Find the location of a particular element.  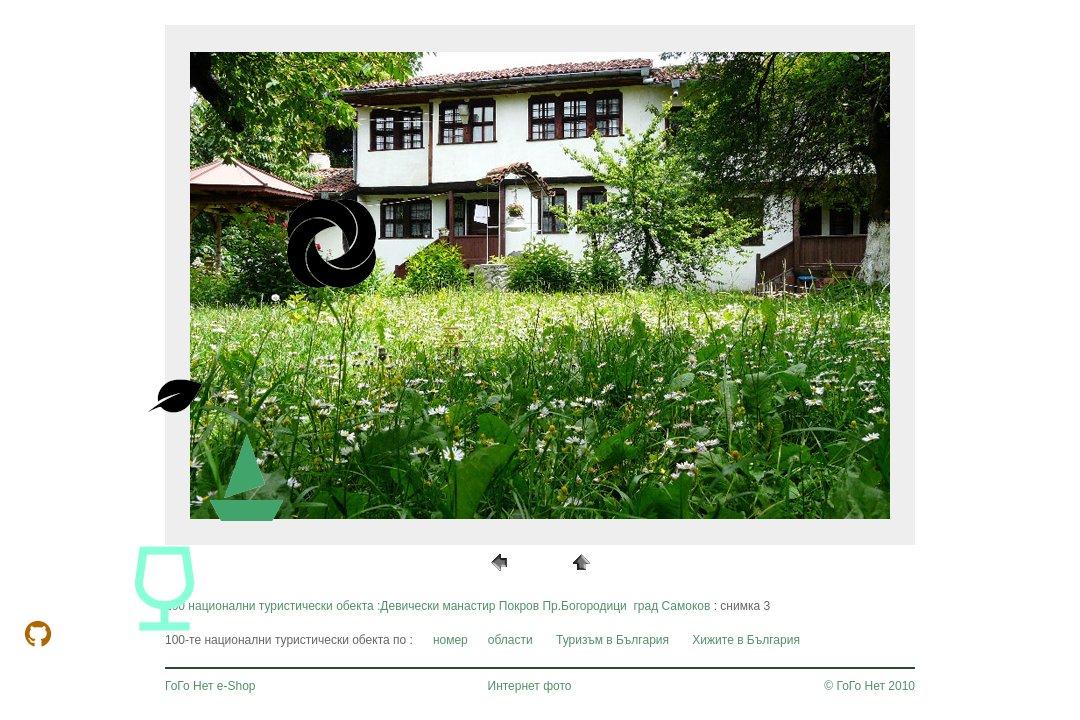

browse wine or beverage menu is located at coordinates (164, 588).